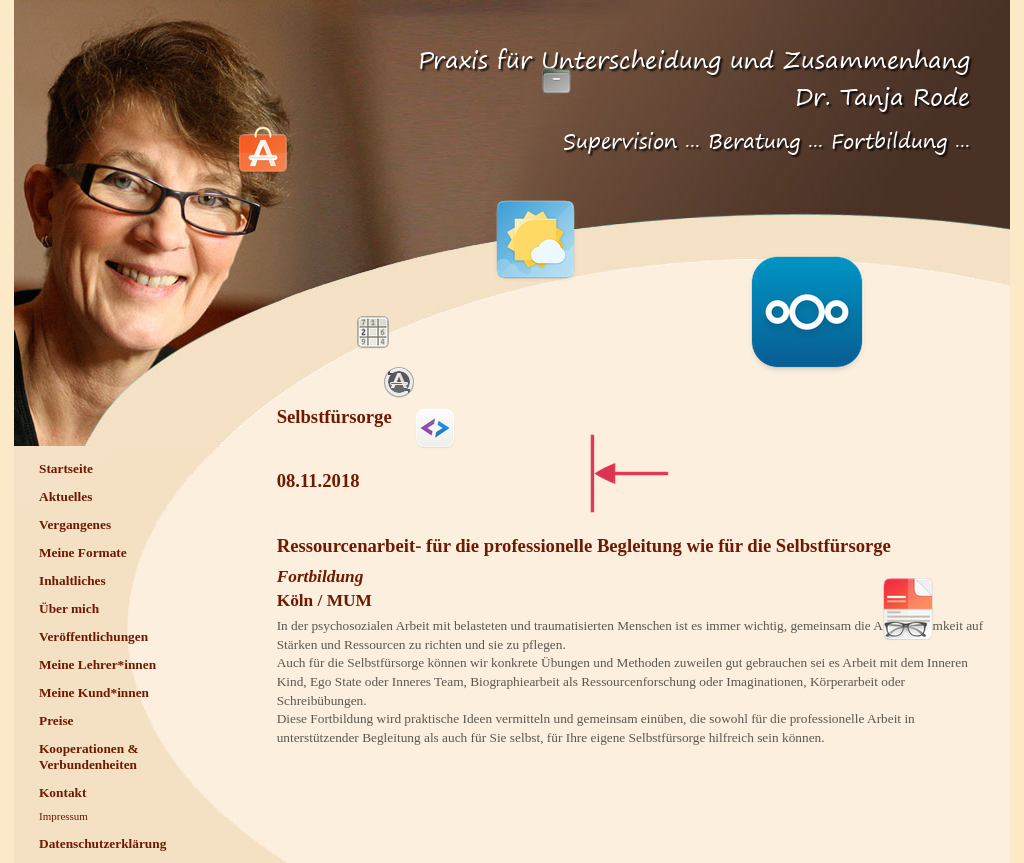 The height and width of the screenshot is (863, 1024). What do you see at coordinates (399, 382) in the screenshot?
I see `check for available software updates` at bounding box center [399, 382].